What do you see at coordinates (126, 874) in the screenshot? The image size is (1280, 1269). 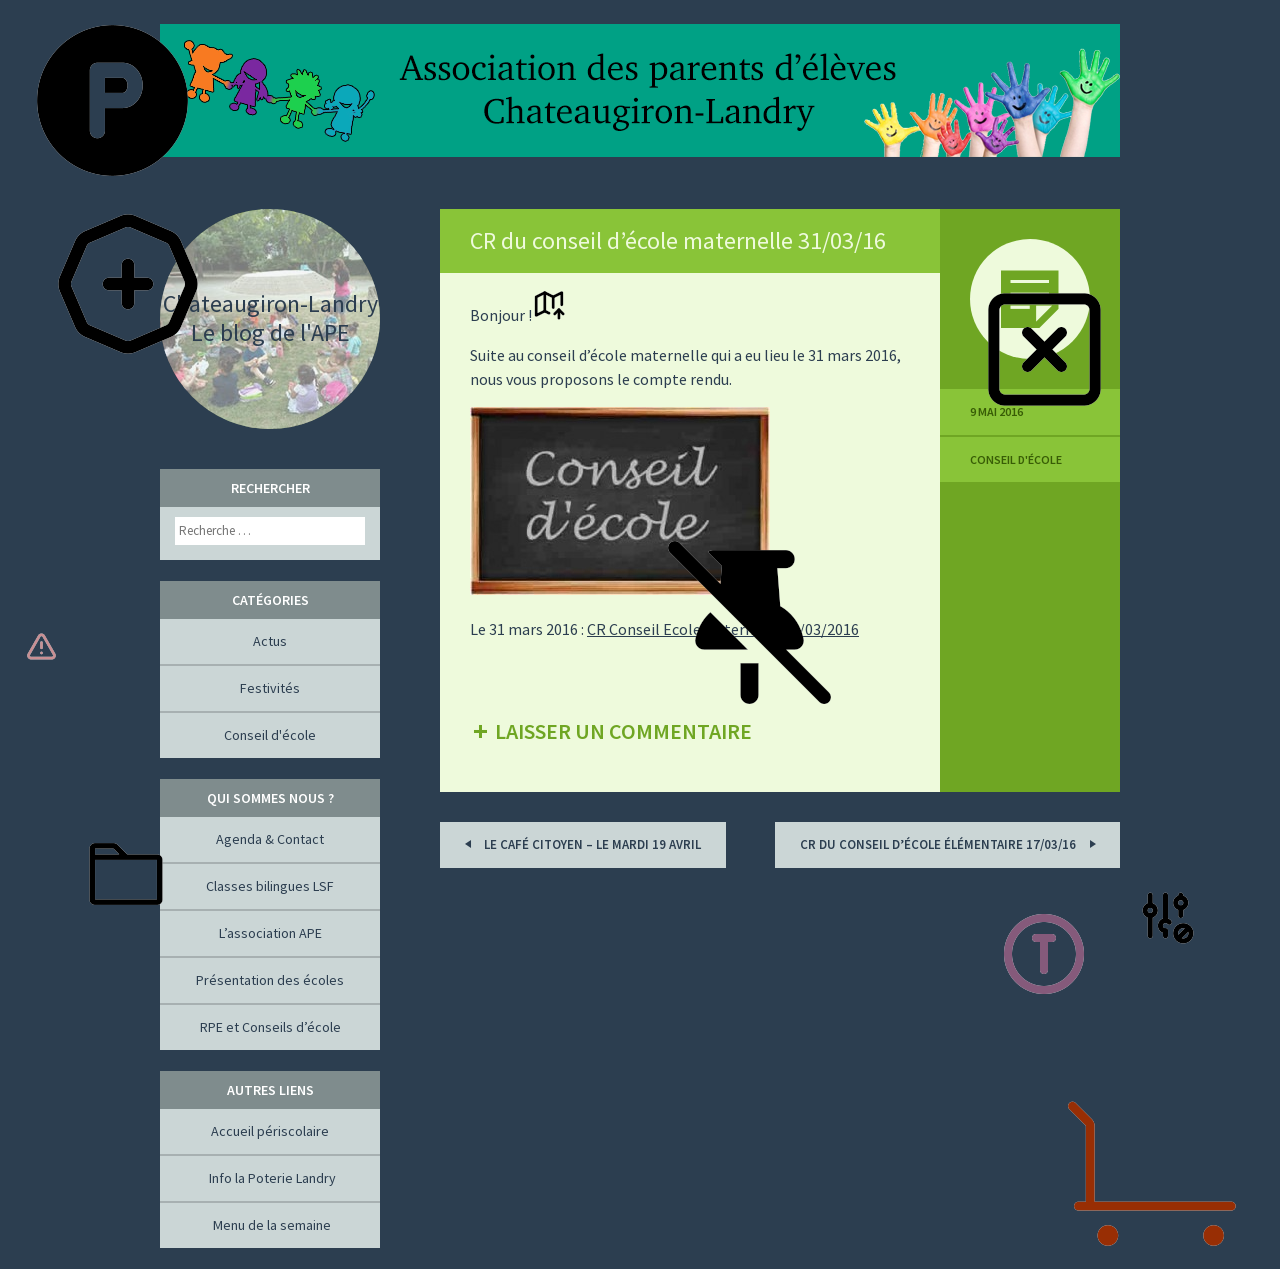 I see `open folder to view files` at bounding box center [126, 874].